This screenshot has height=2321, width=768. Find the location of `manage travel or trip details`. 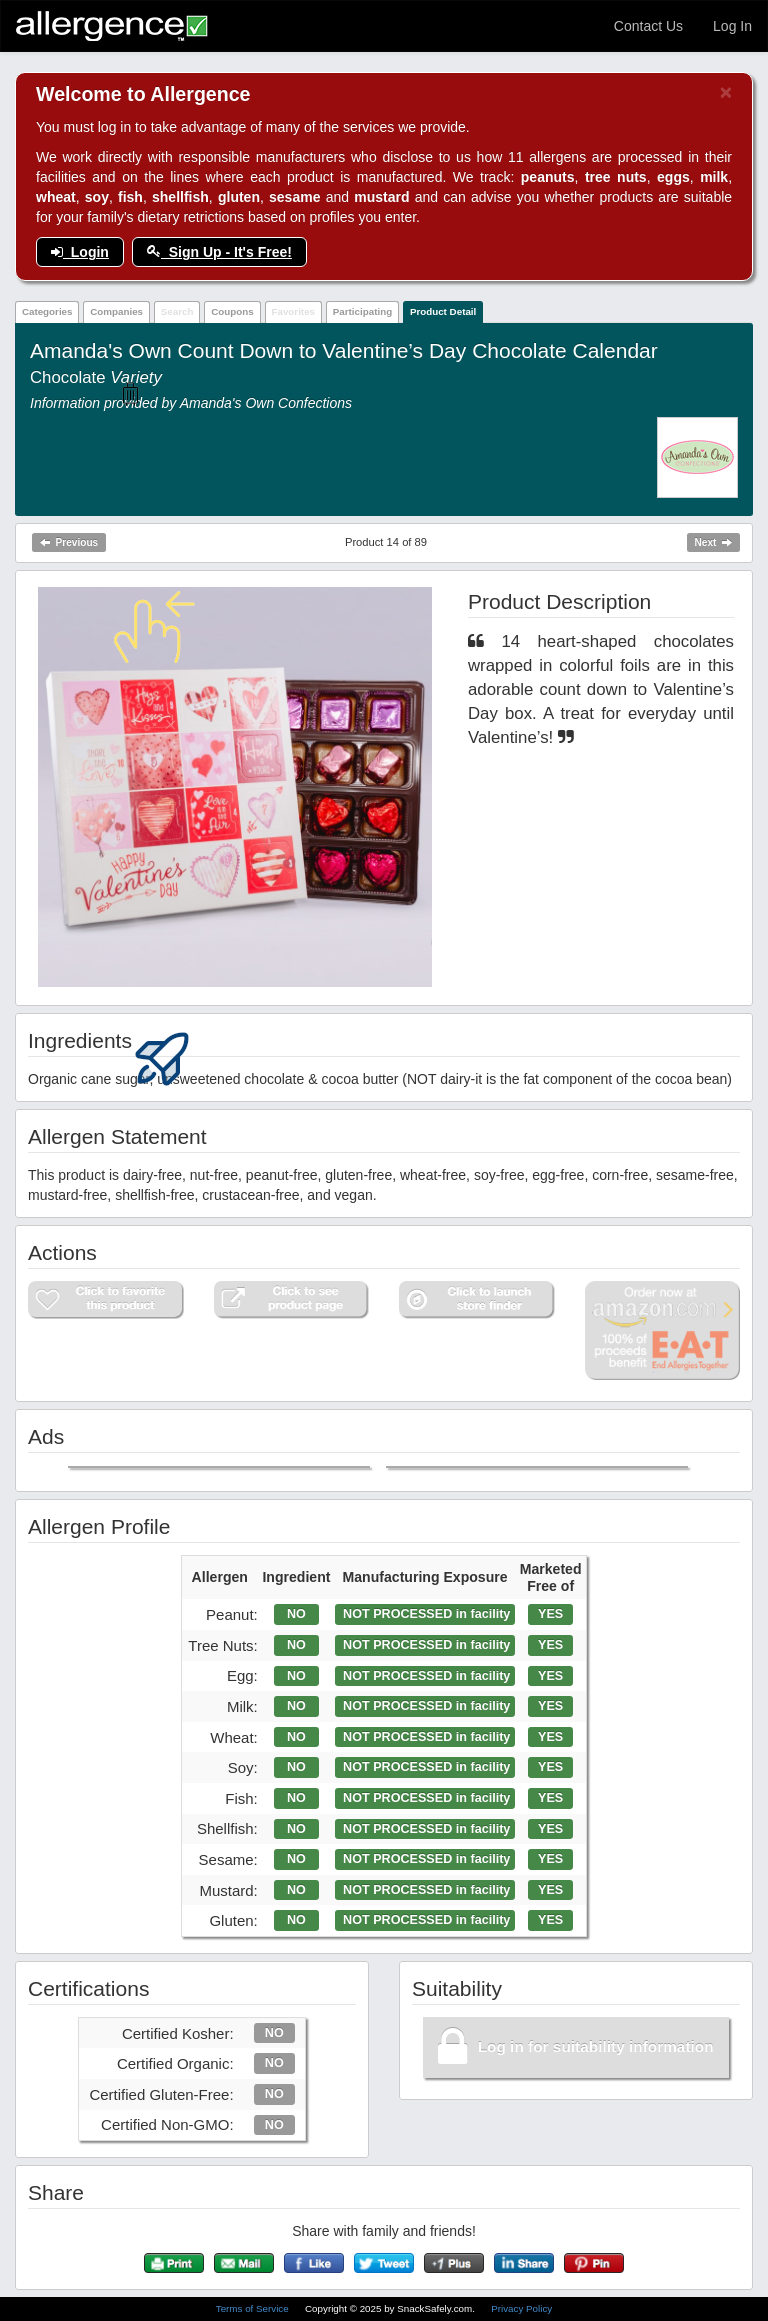

manage travel or trip details is located at coordinates (130, 394).